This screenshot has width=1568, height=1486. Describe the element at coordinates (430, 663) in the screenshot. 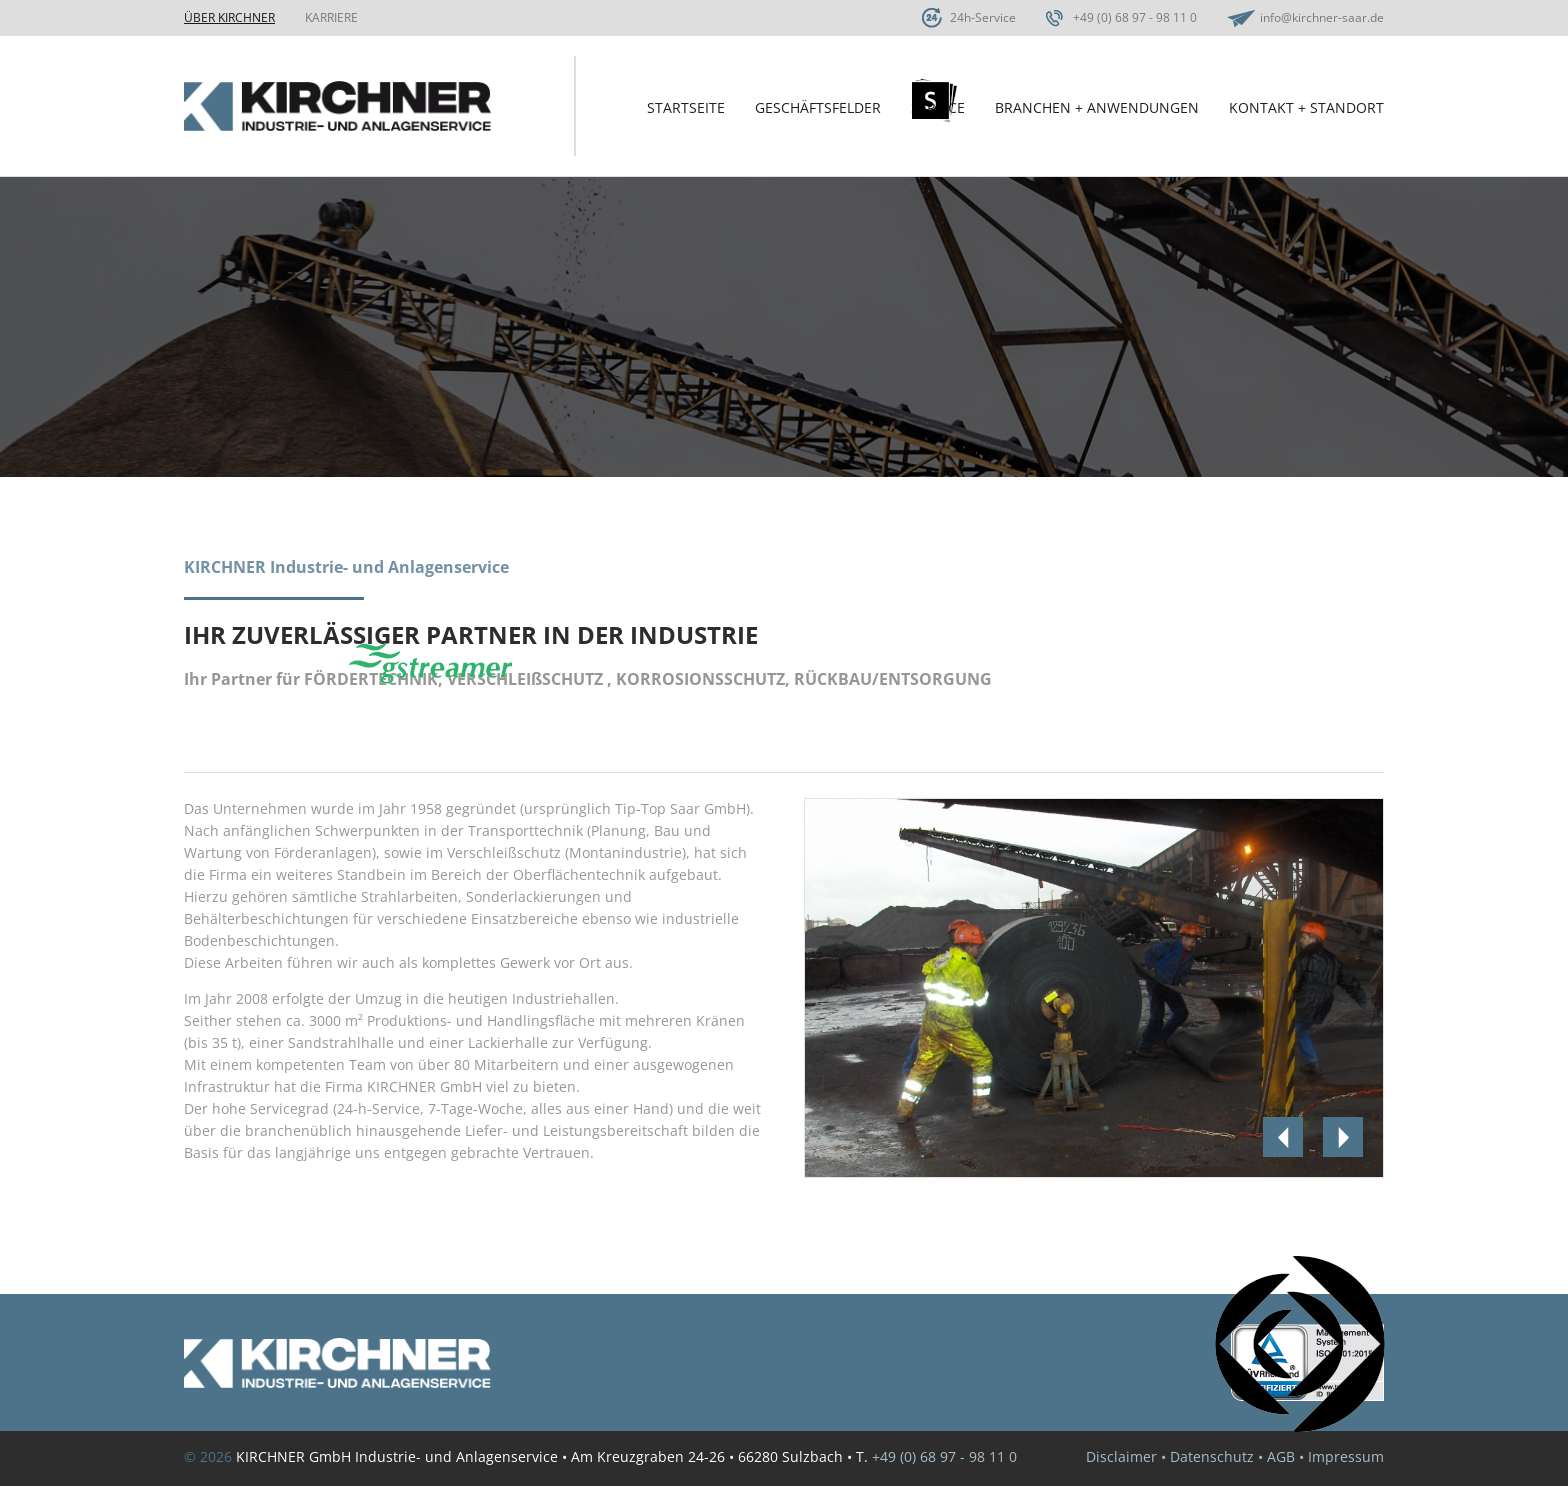

I see `gstreamer multimedia framework logo` at that location.